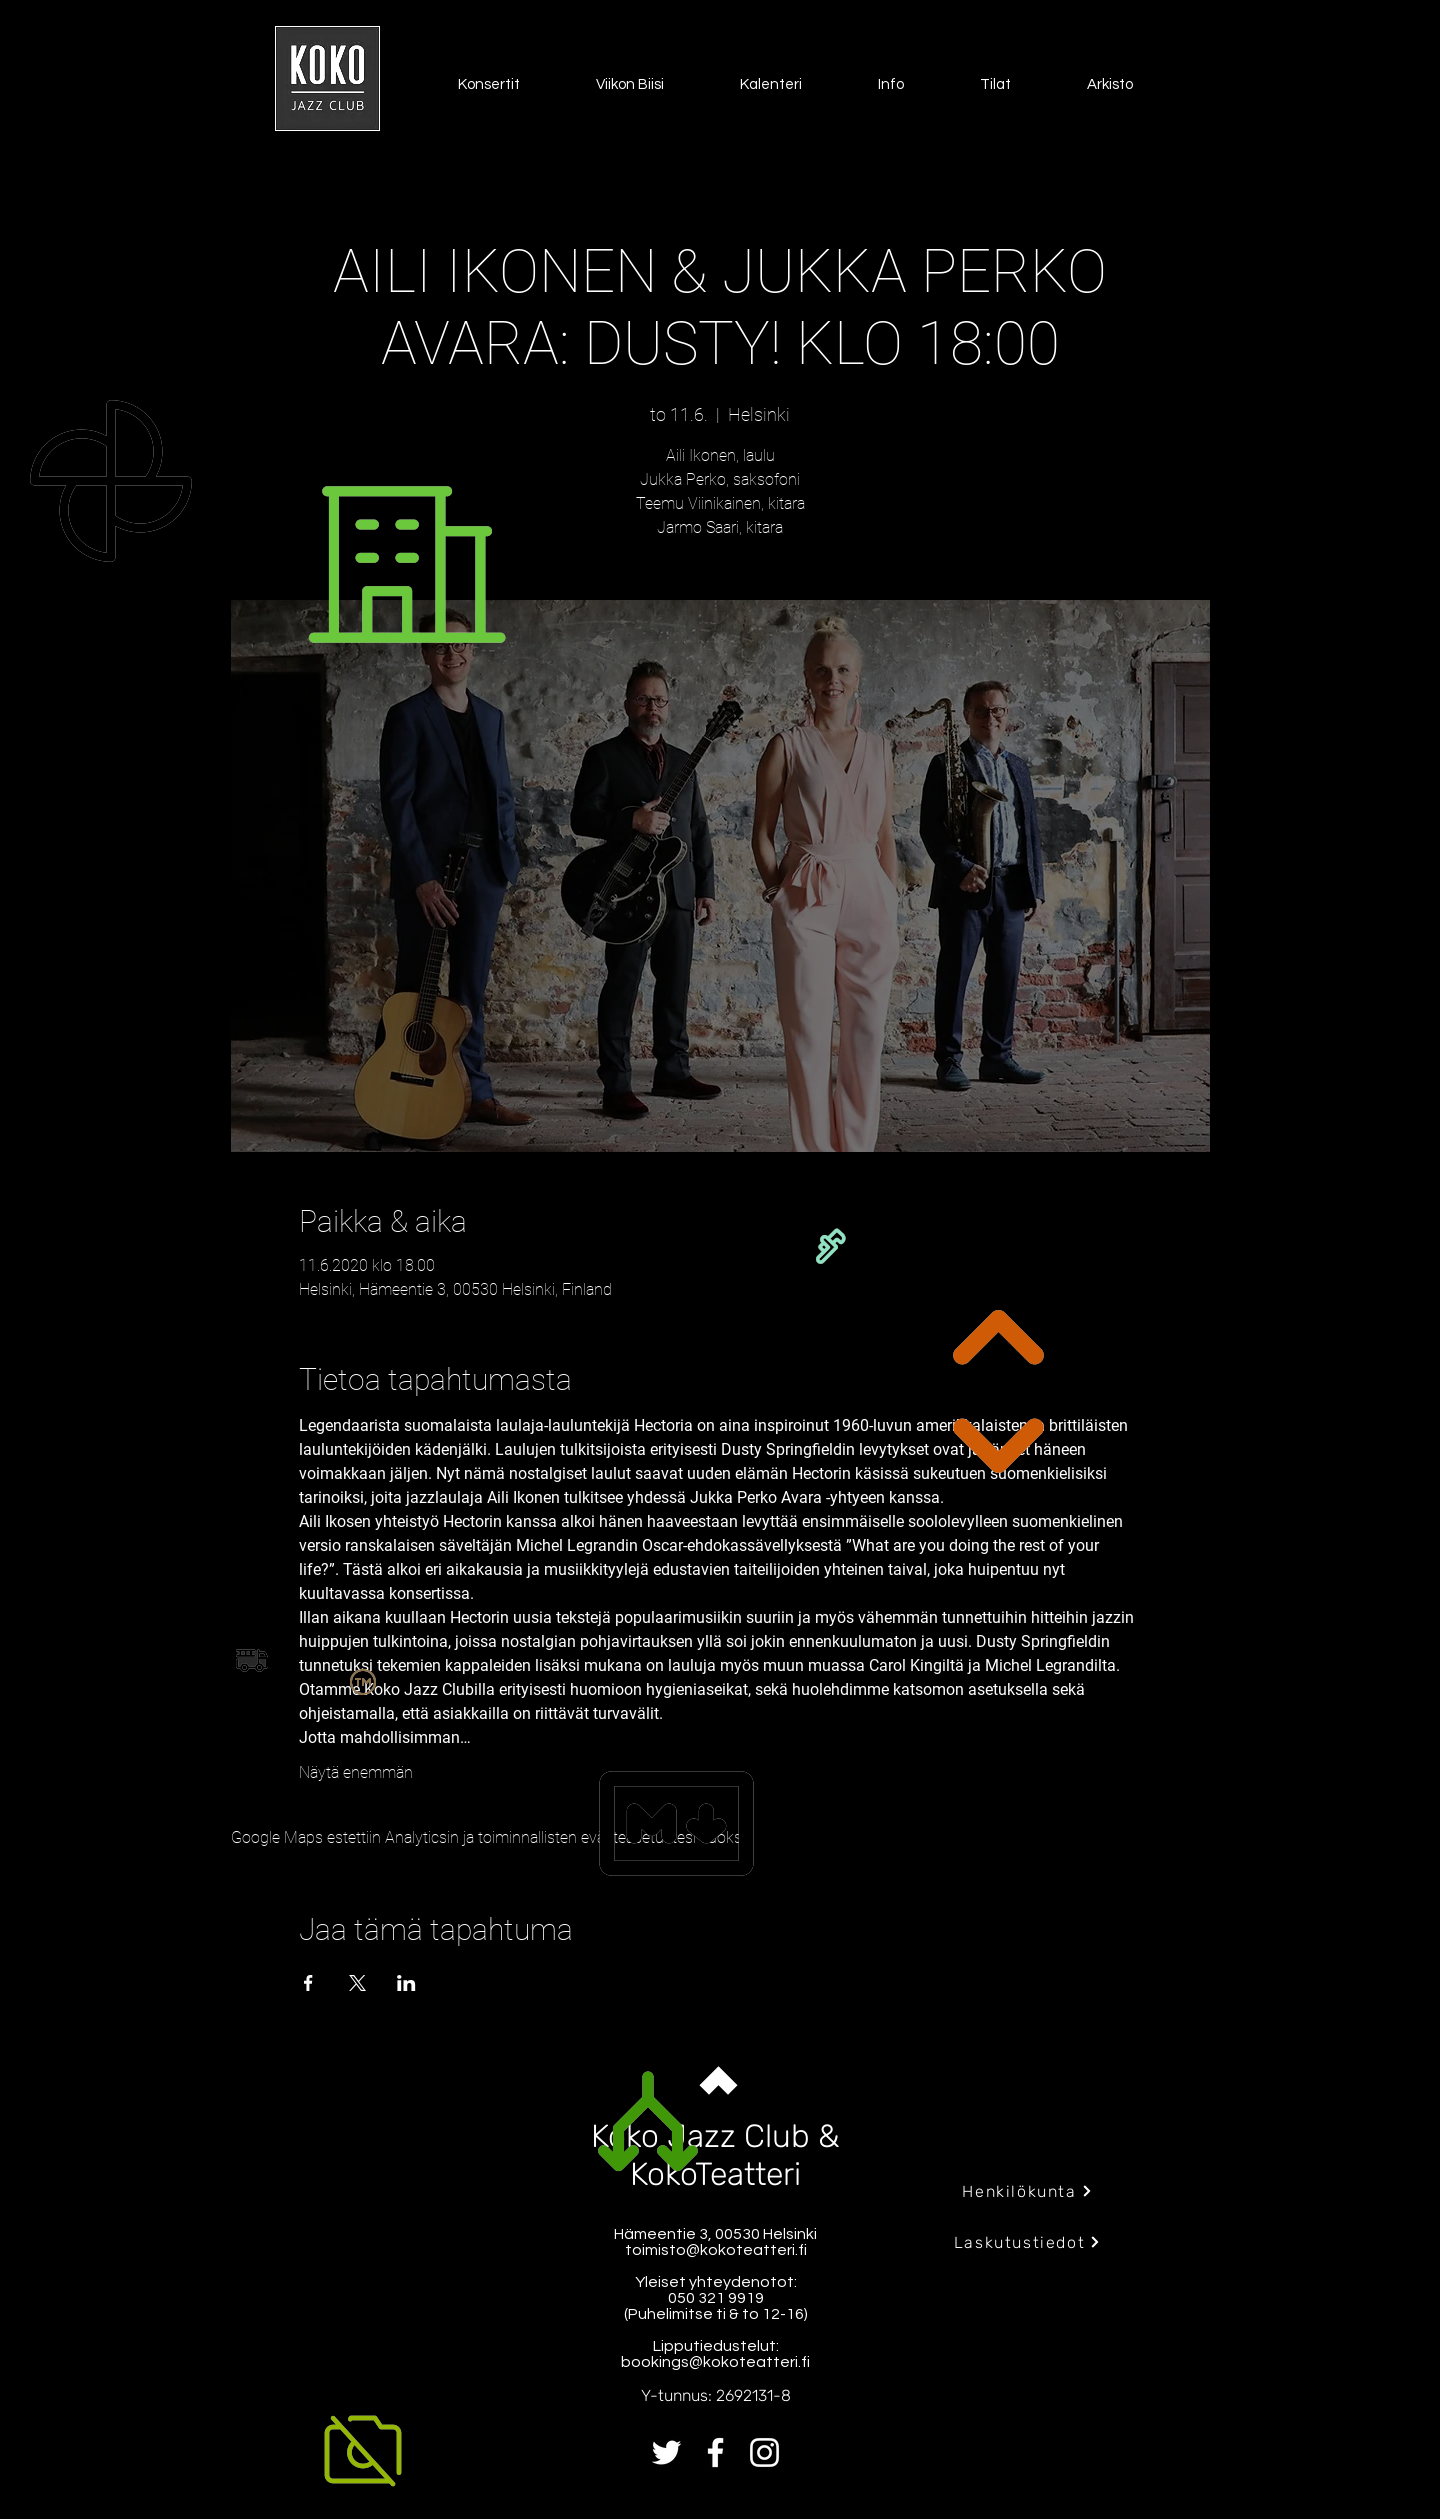 The height and width of the screenshot is (2519, 1440). I want to click on view office or workplace location, so click(400, 564).